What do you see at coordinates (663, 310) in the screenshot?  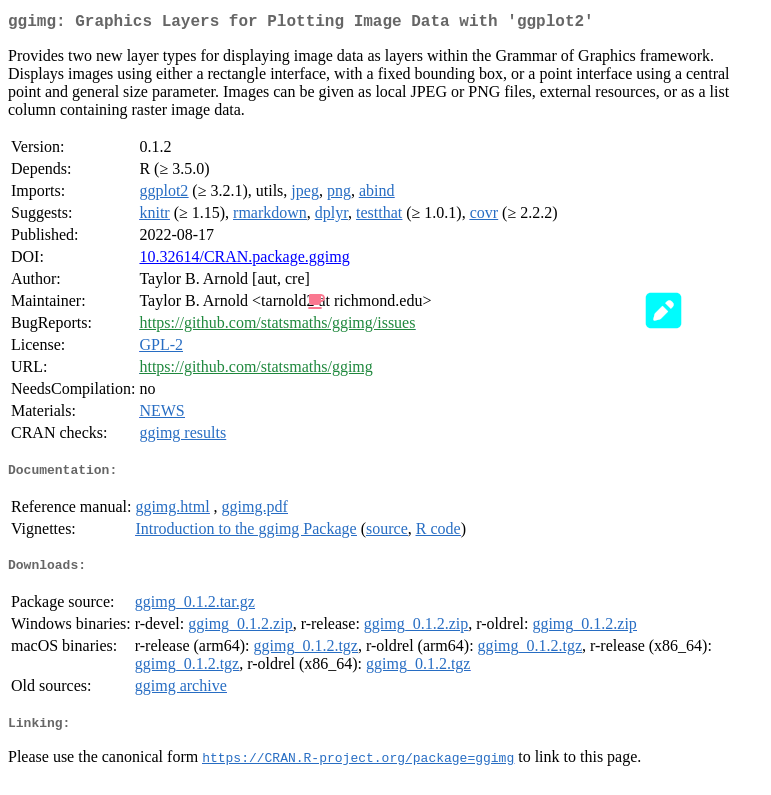 I see `edit or compose a new entry` at bounding box center [663, 310].